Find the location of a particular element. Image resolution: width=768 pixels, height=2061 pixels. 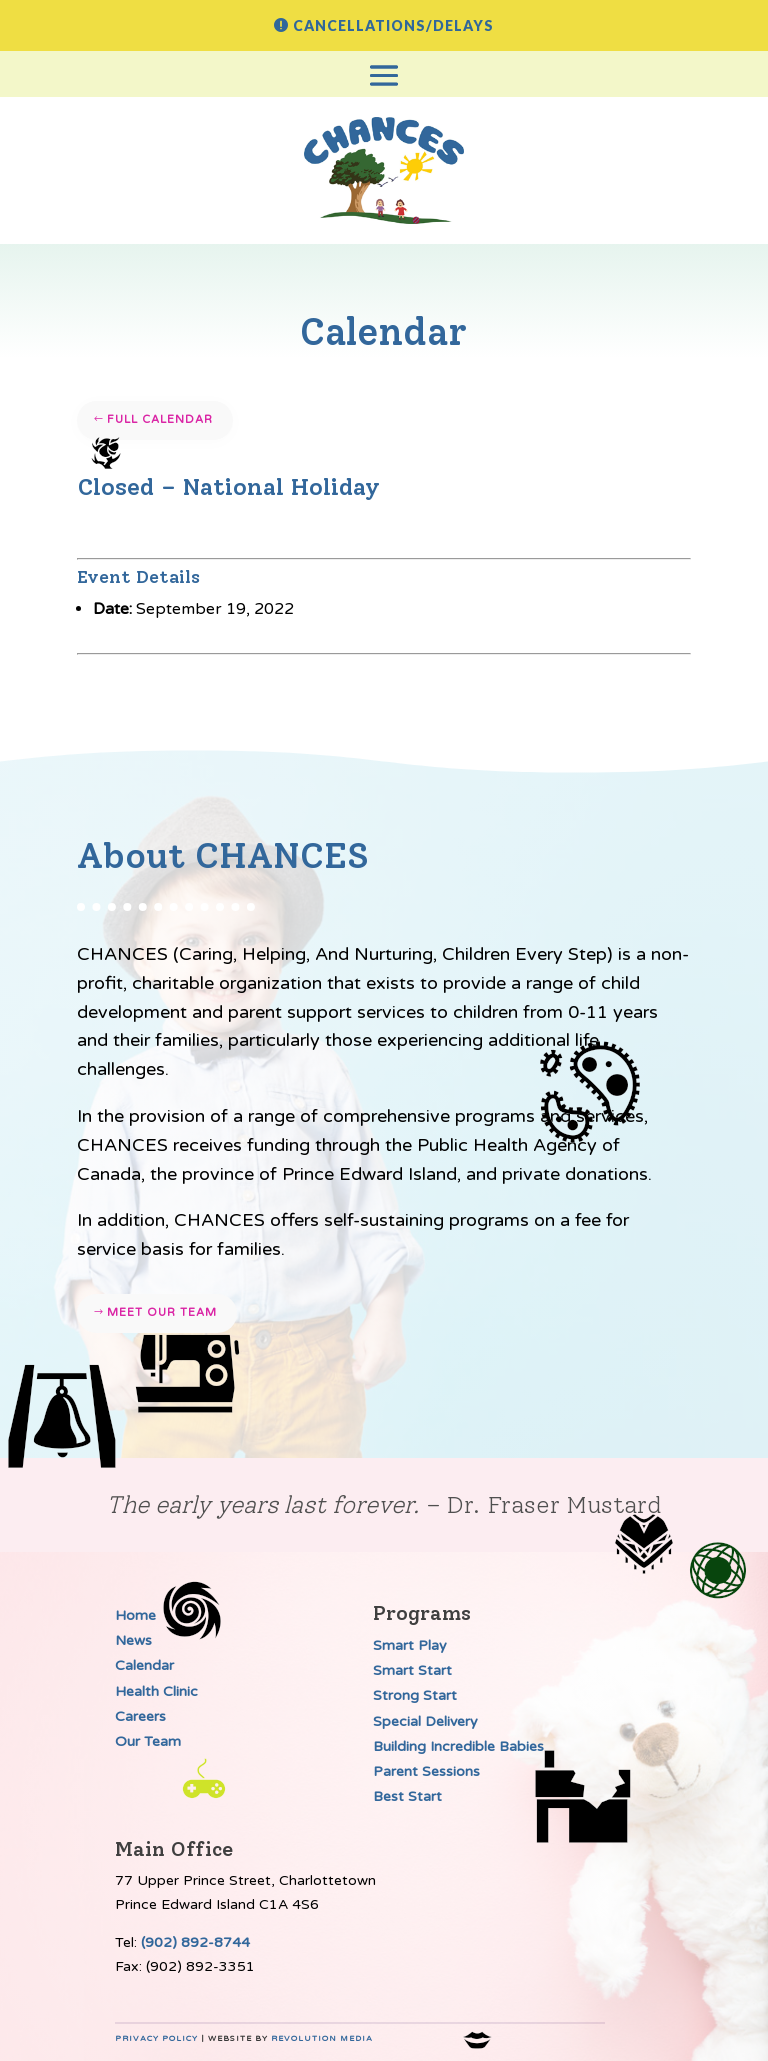

access voice or speech features is located at coordinates (477, 2040).